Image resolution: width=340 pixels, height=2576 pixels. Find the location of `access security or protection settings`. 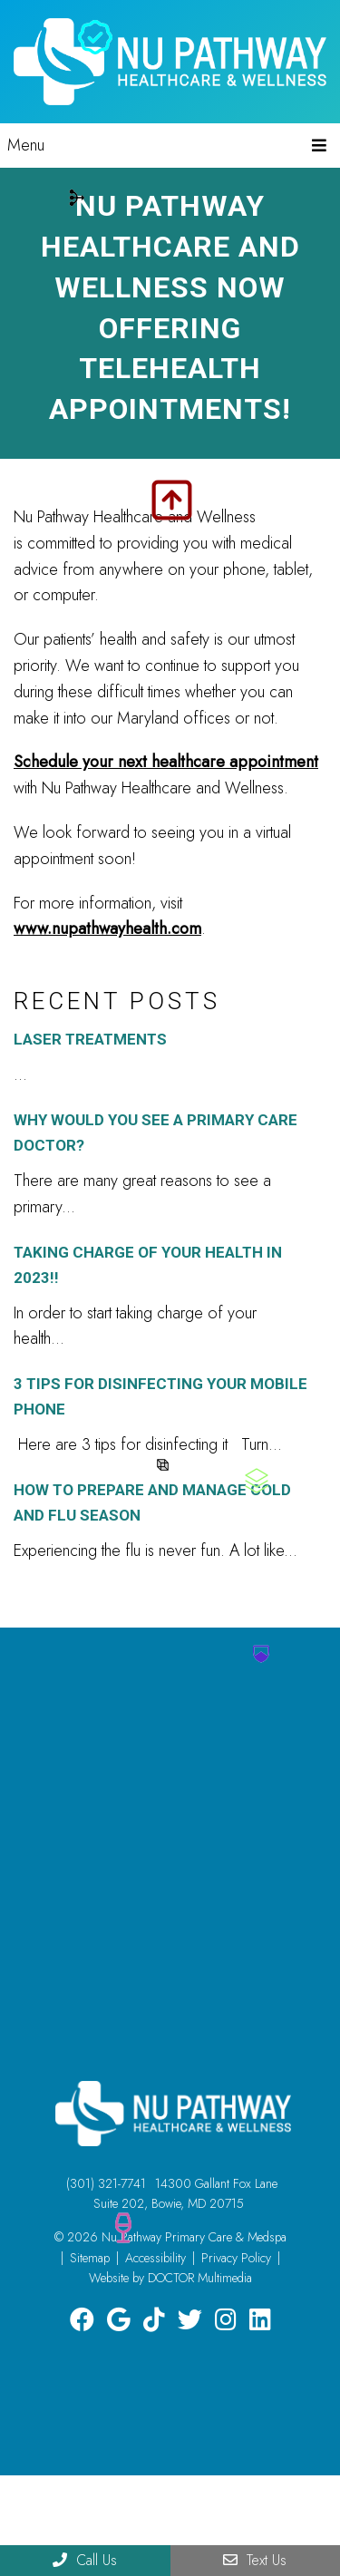

access security or protection settings is located at coordinates (261, 1653).